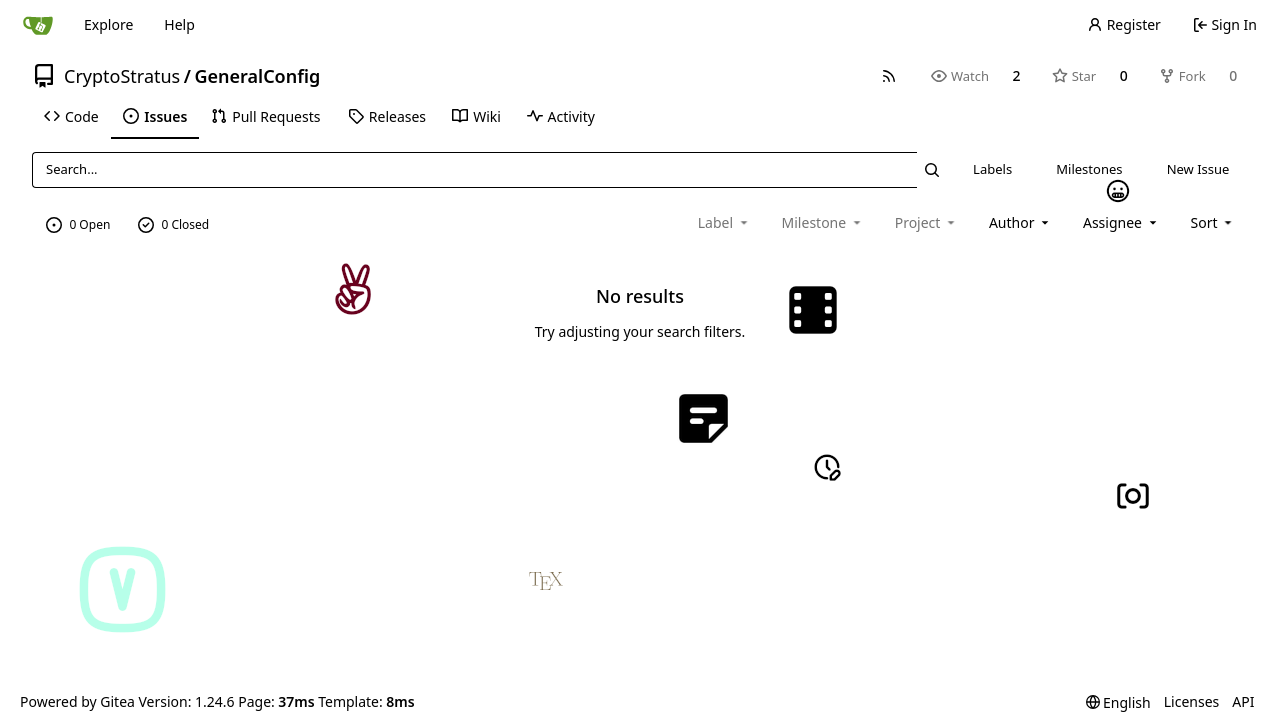 The height and width of the screenshot is (720, 1280). I want to click on indicates a "v" label or category tag, so click(122, 589).